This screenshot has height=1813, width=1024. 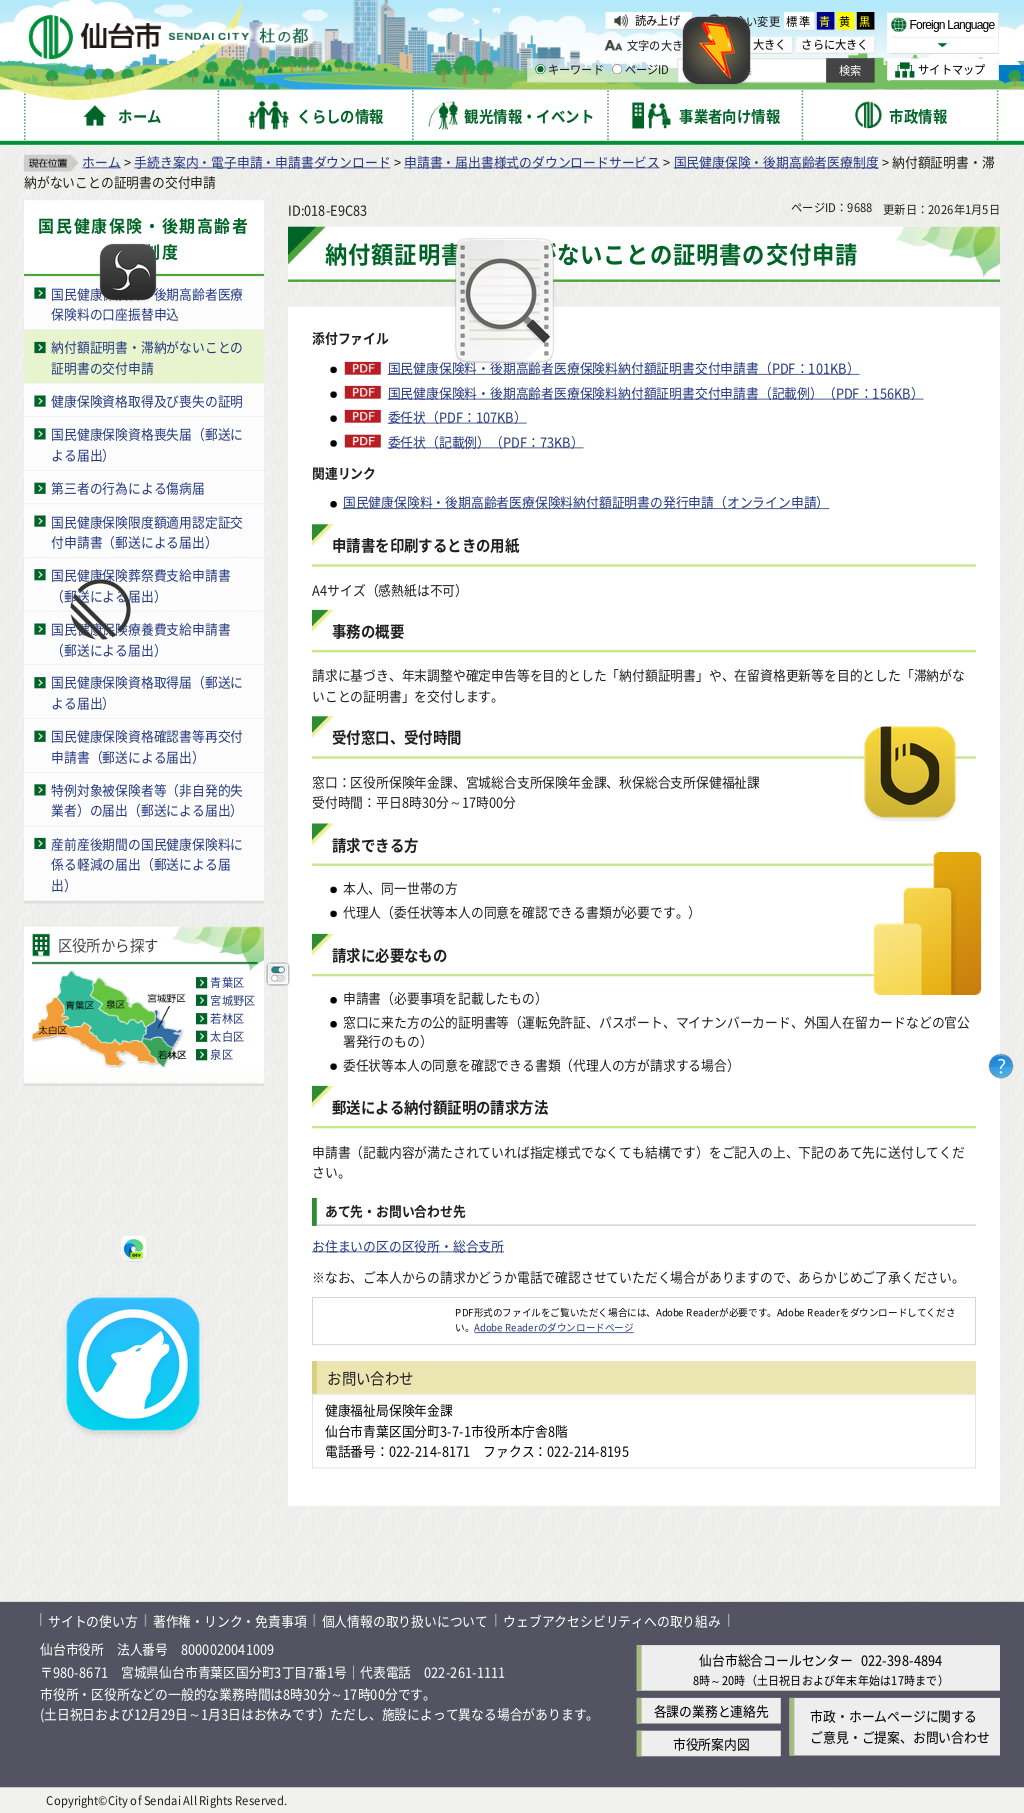 What do you see at coordinates (716, 50) in the screenshot?
I see `launch rvgl racing game` at bounding box center [716, 50].